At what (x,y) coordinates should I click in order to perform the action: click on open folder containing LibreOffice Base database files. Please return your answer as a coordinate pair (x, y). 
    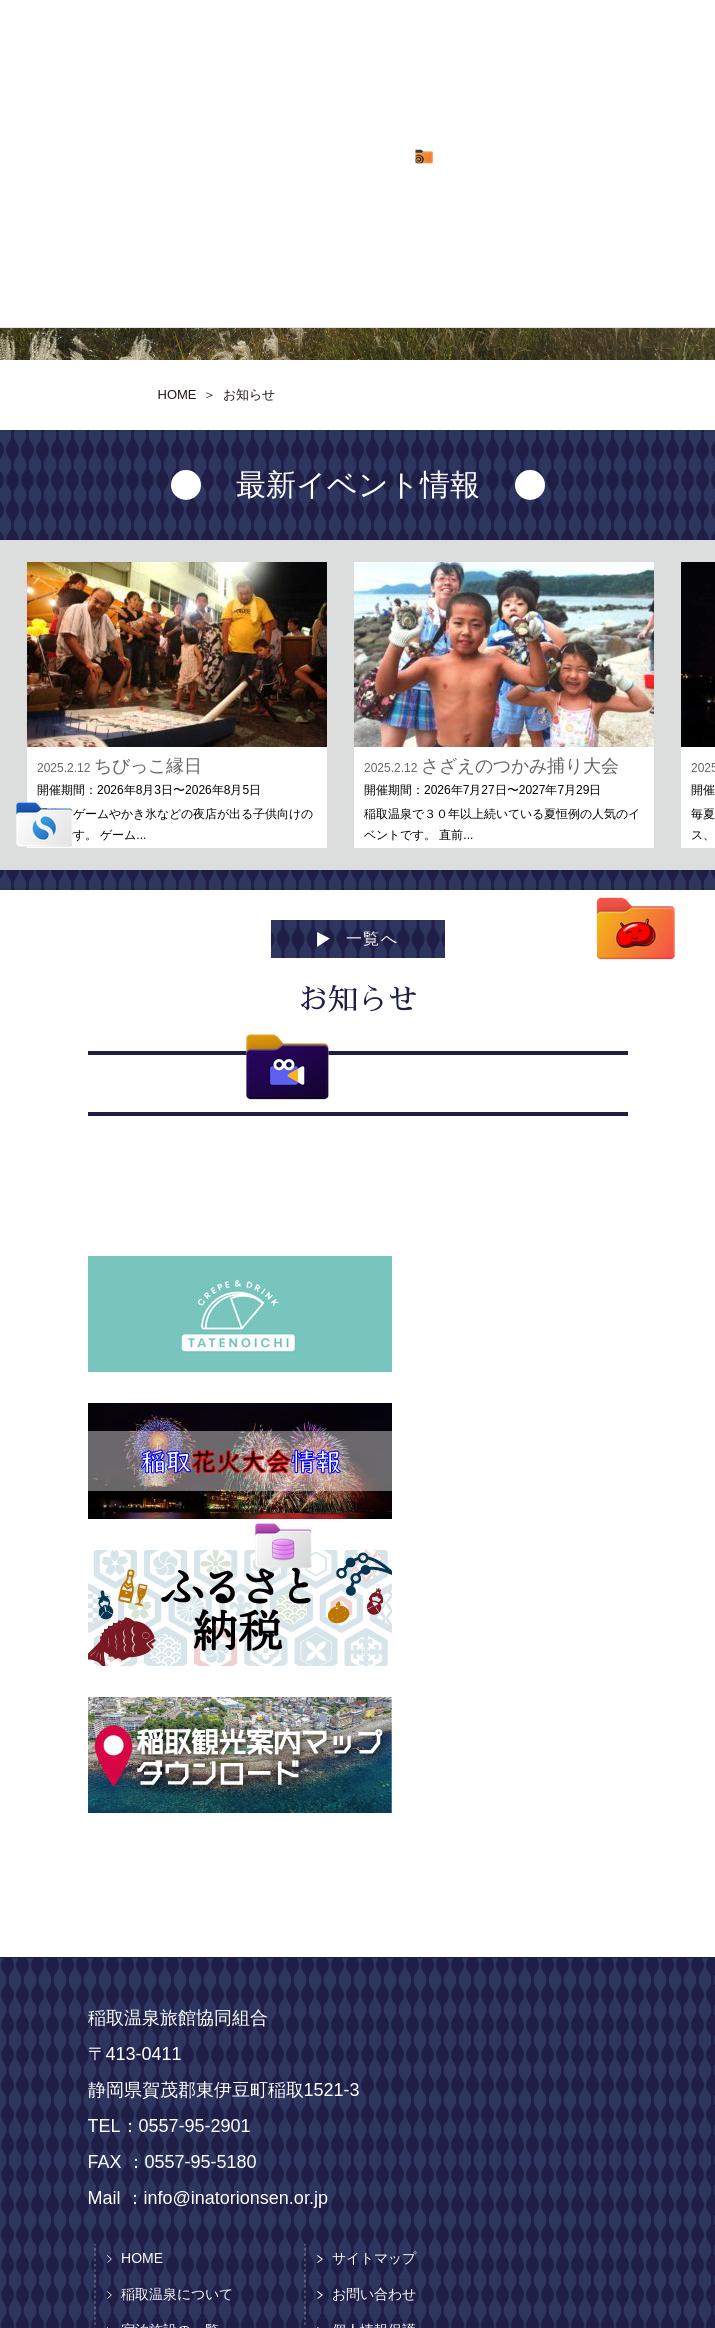
    Looking at the image, I should click on (283, 1547).